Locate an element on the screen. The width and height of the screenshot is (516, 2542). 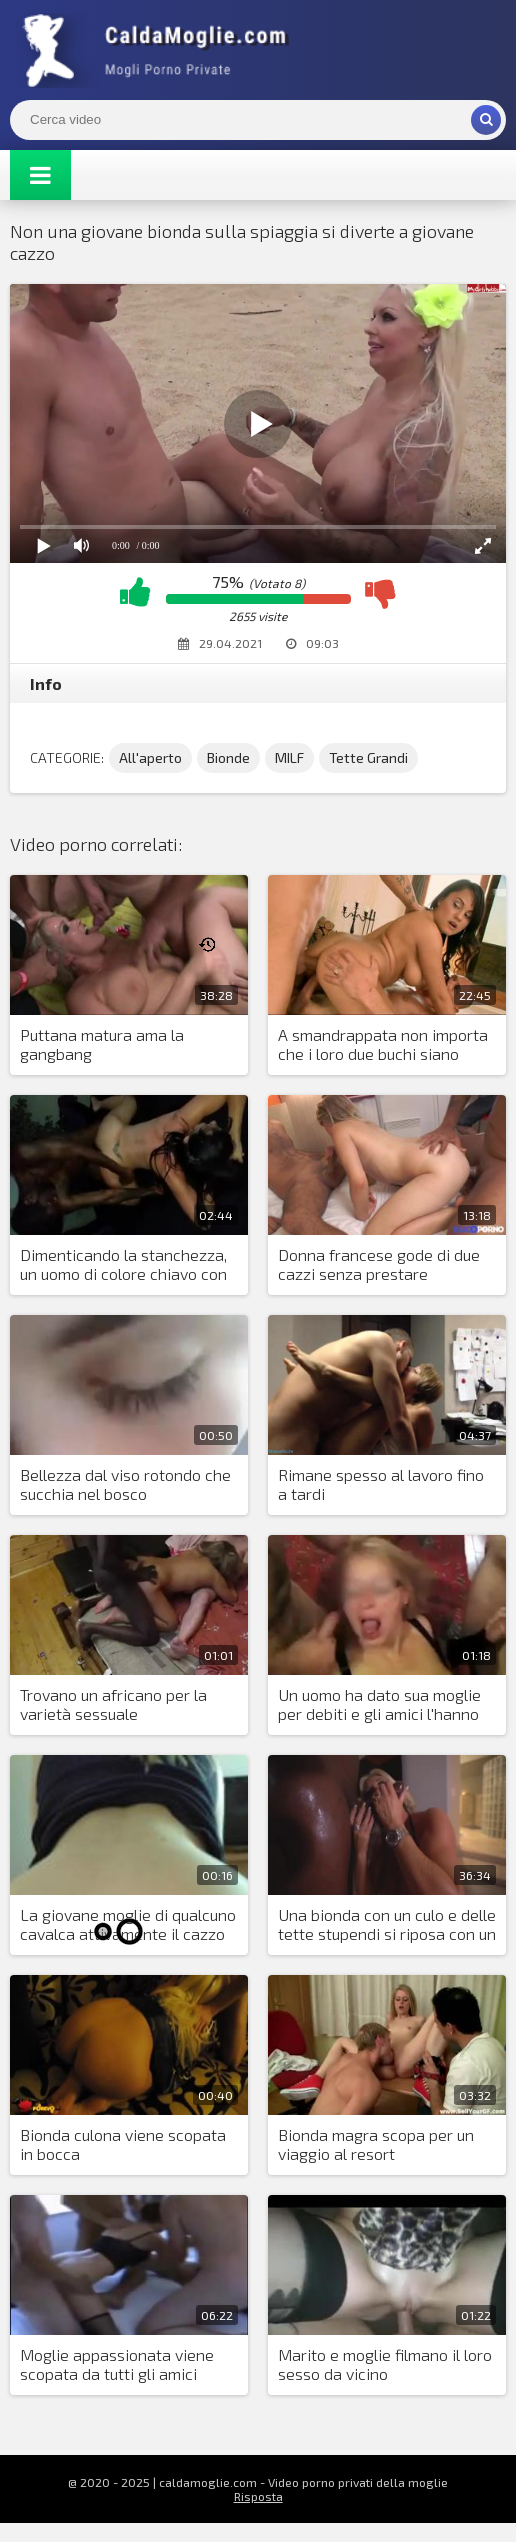
indicates weak HDR signal or low dynamic range is located at coordinates (118, 1931).